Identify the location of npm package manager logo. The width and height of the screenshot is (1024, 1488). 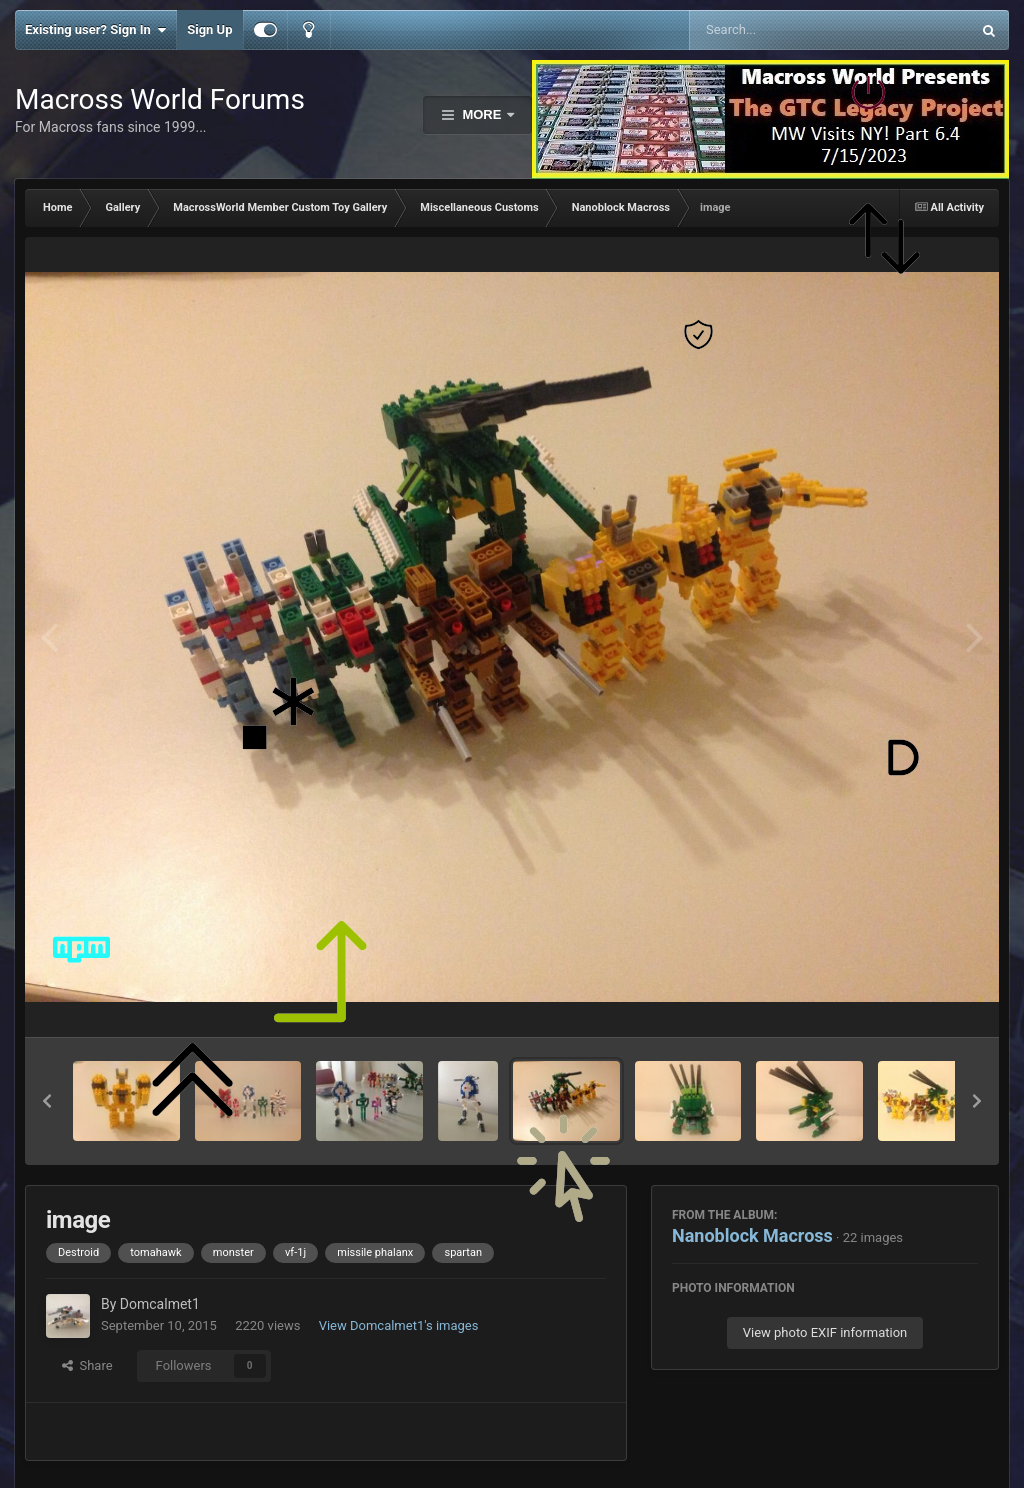
(81, 948).